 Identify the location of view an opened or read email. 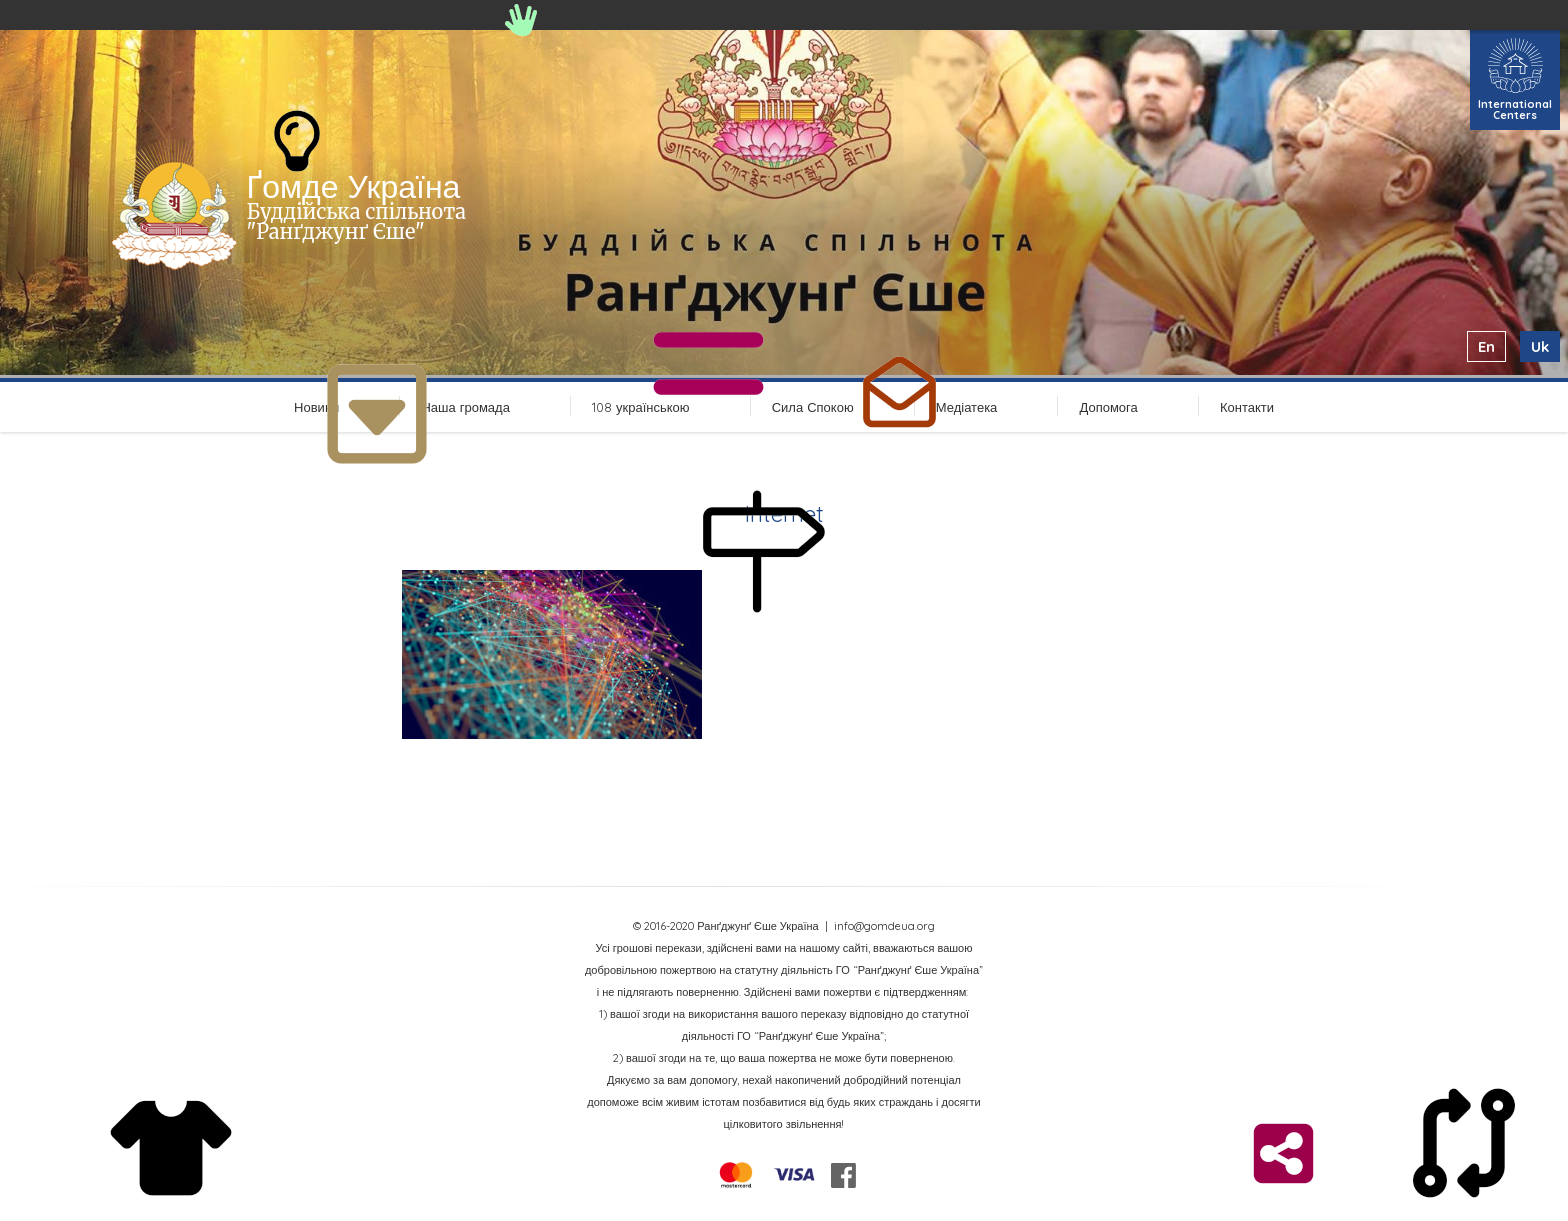
(899, 395).